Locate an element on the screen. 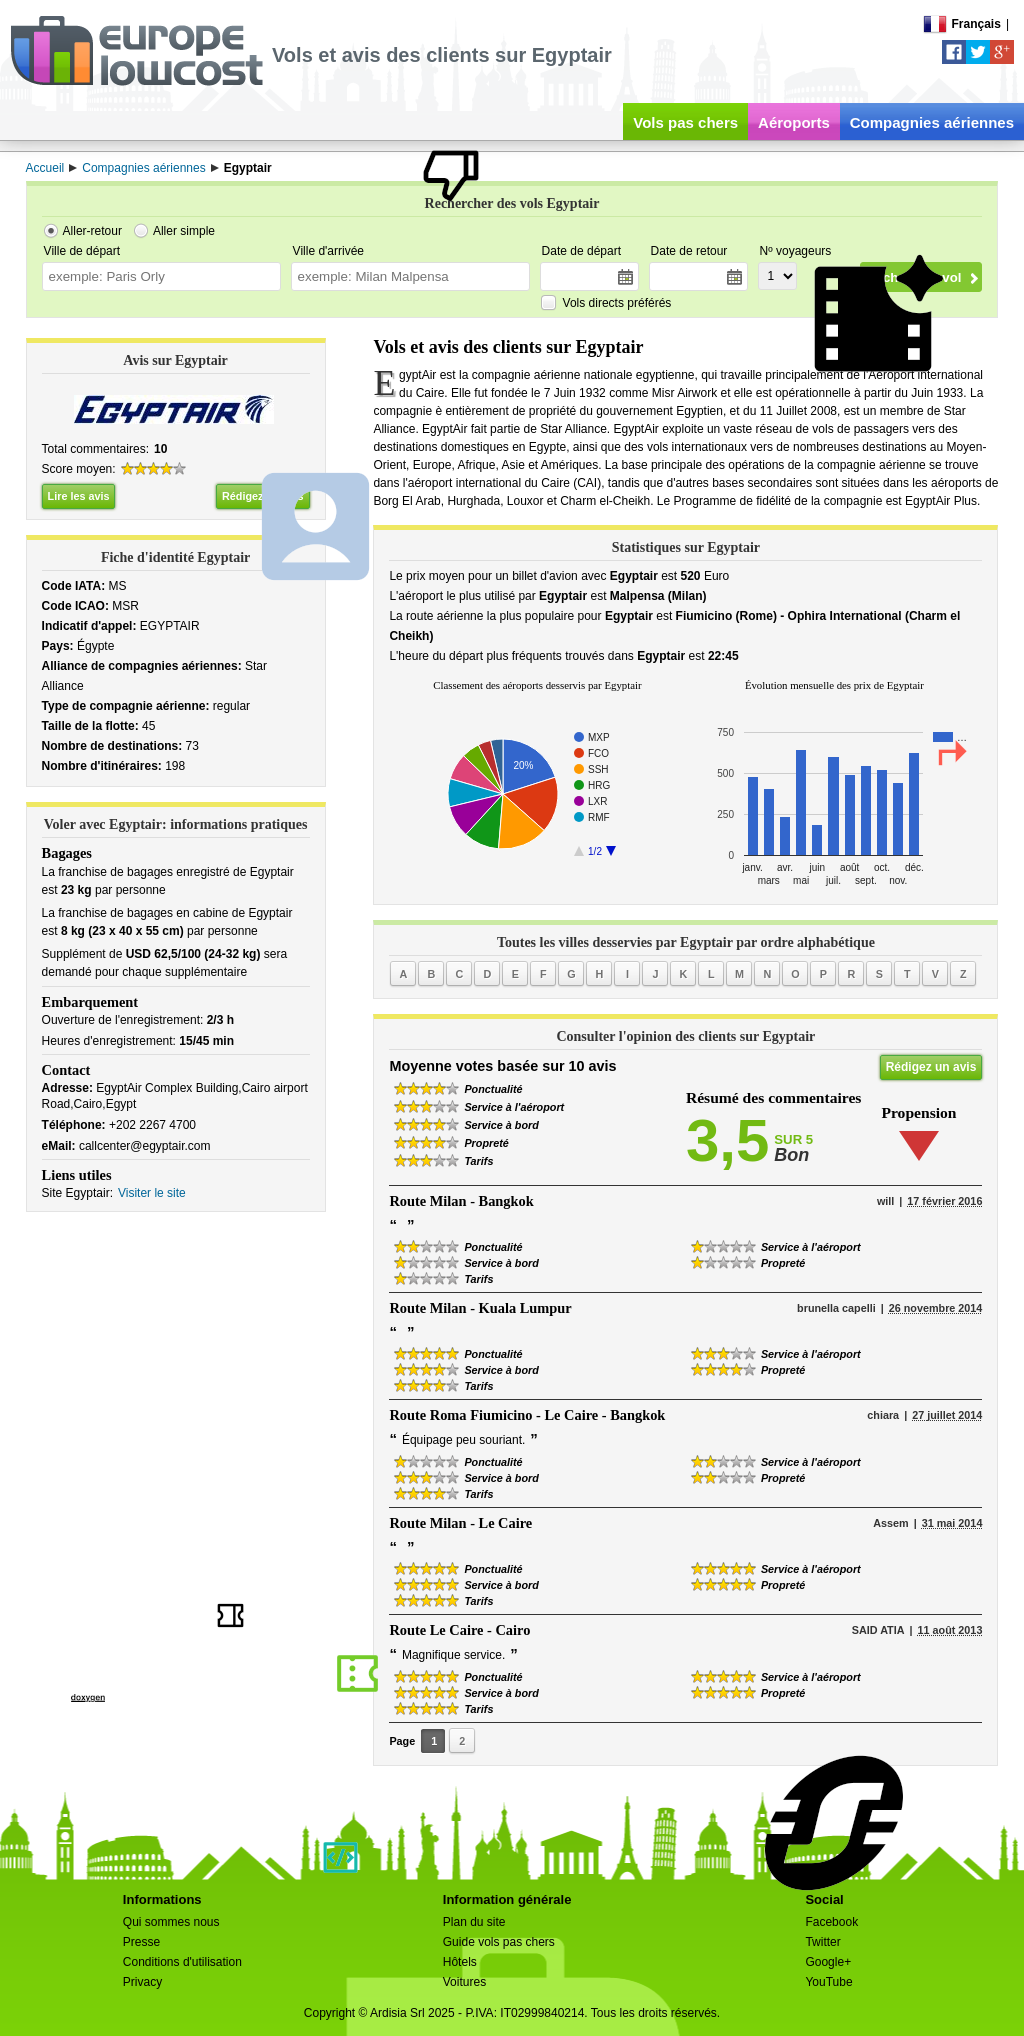  Schneider Electric company logo is located at coordinates (834, 1823).